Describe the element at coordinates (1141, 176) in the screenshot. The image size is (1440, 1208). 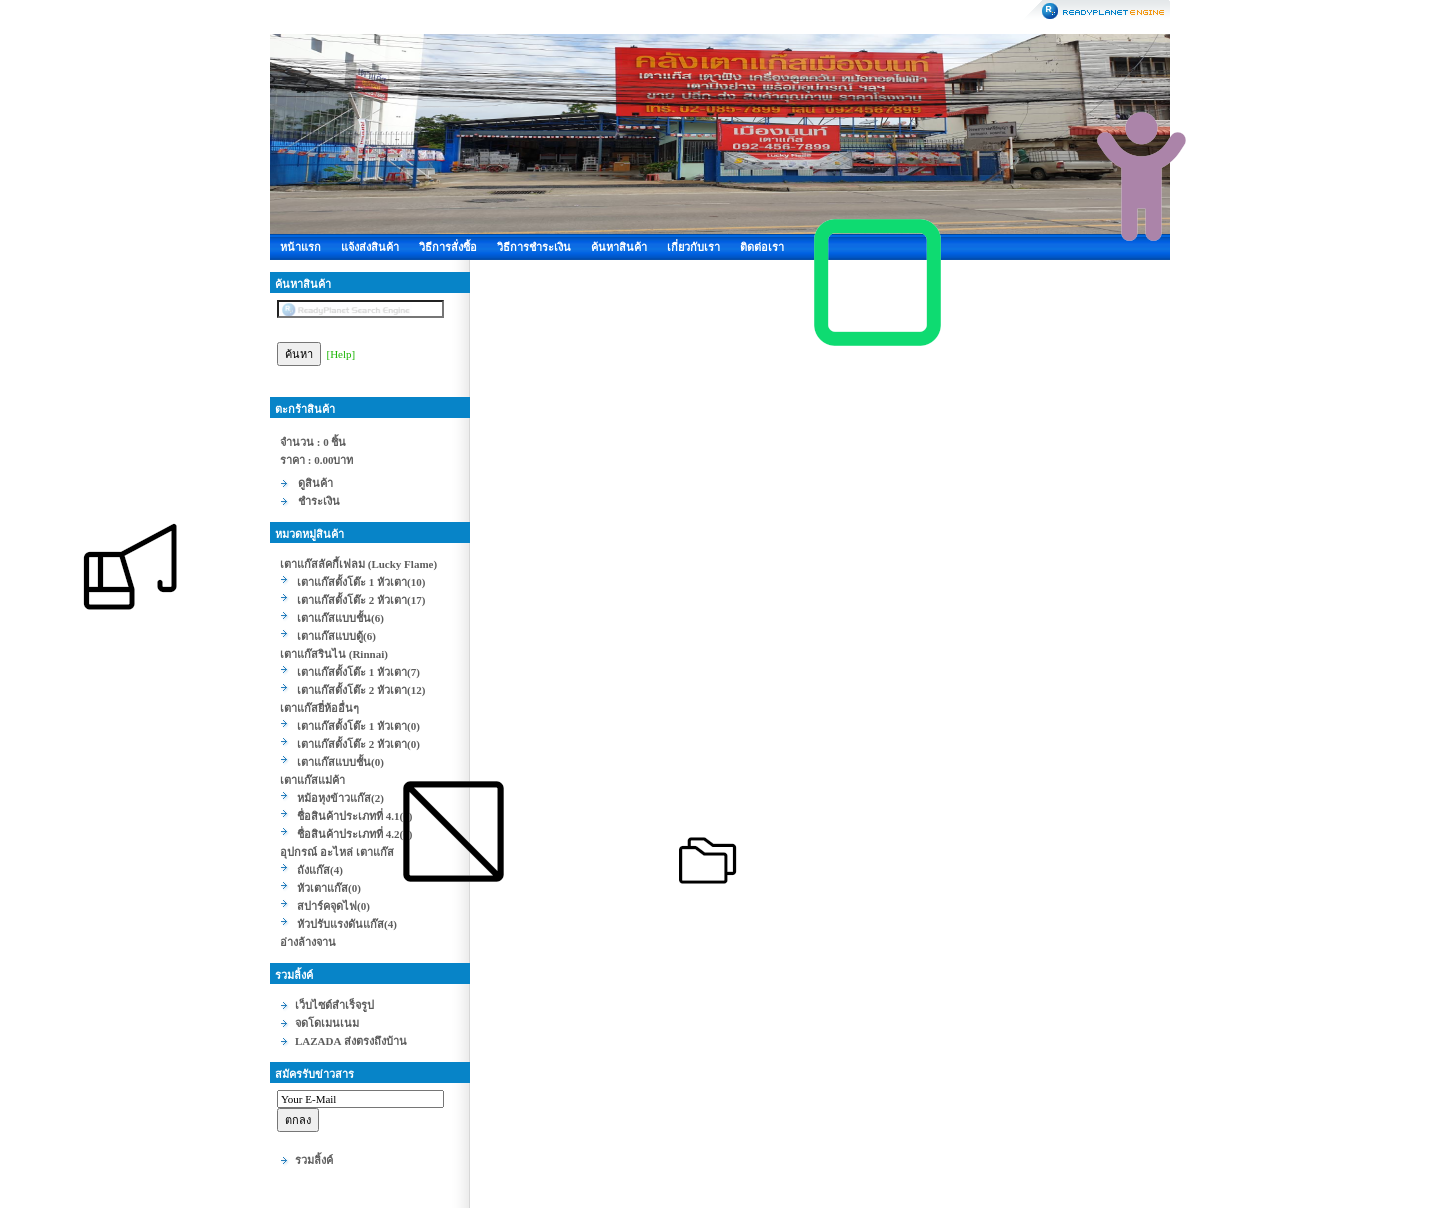
I see `indicates child-friendly content or features` at that location.